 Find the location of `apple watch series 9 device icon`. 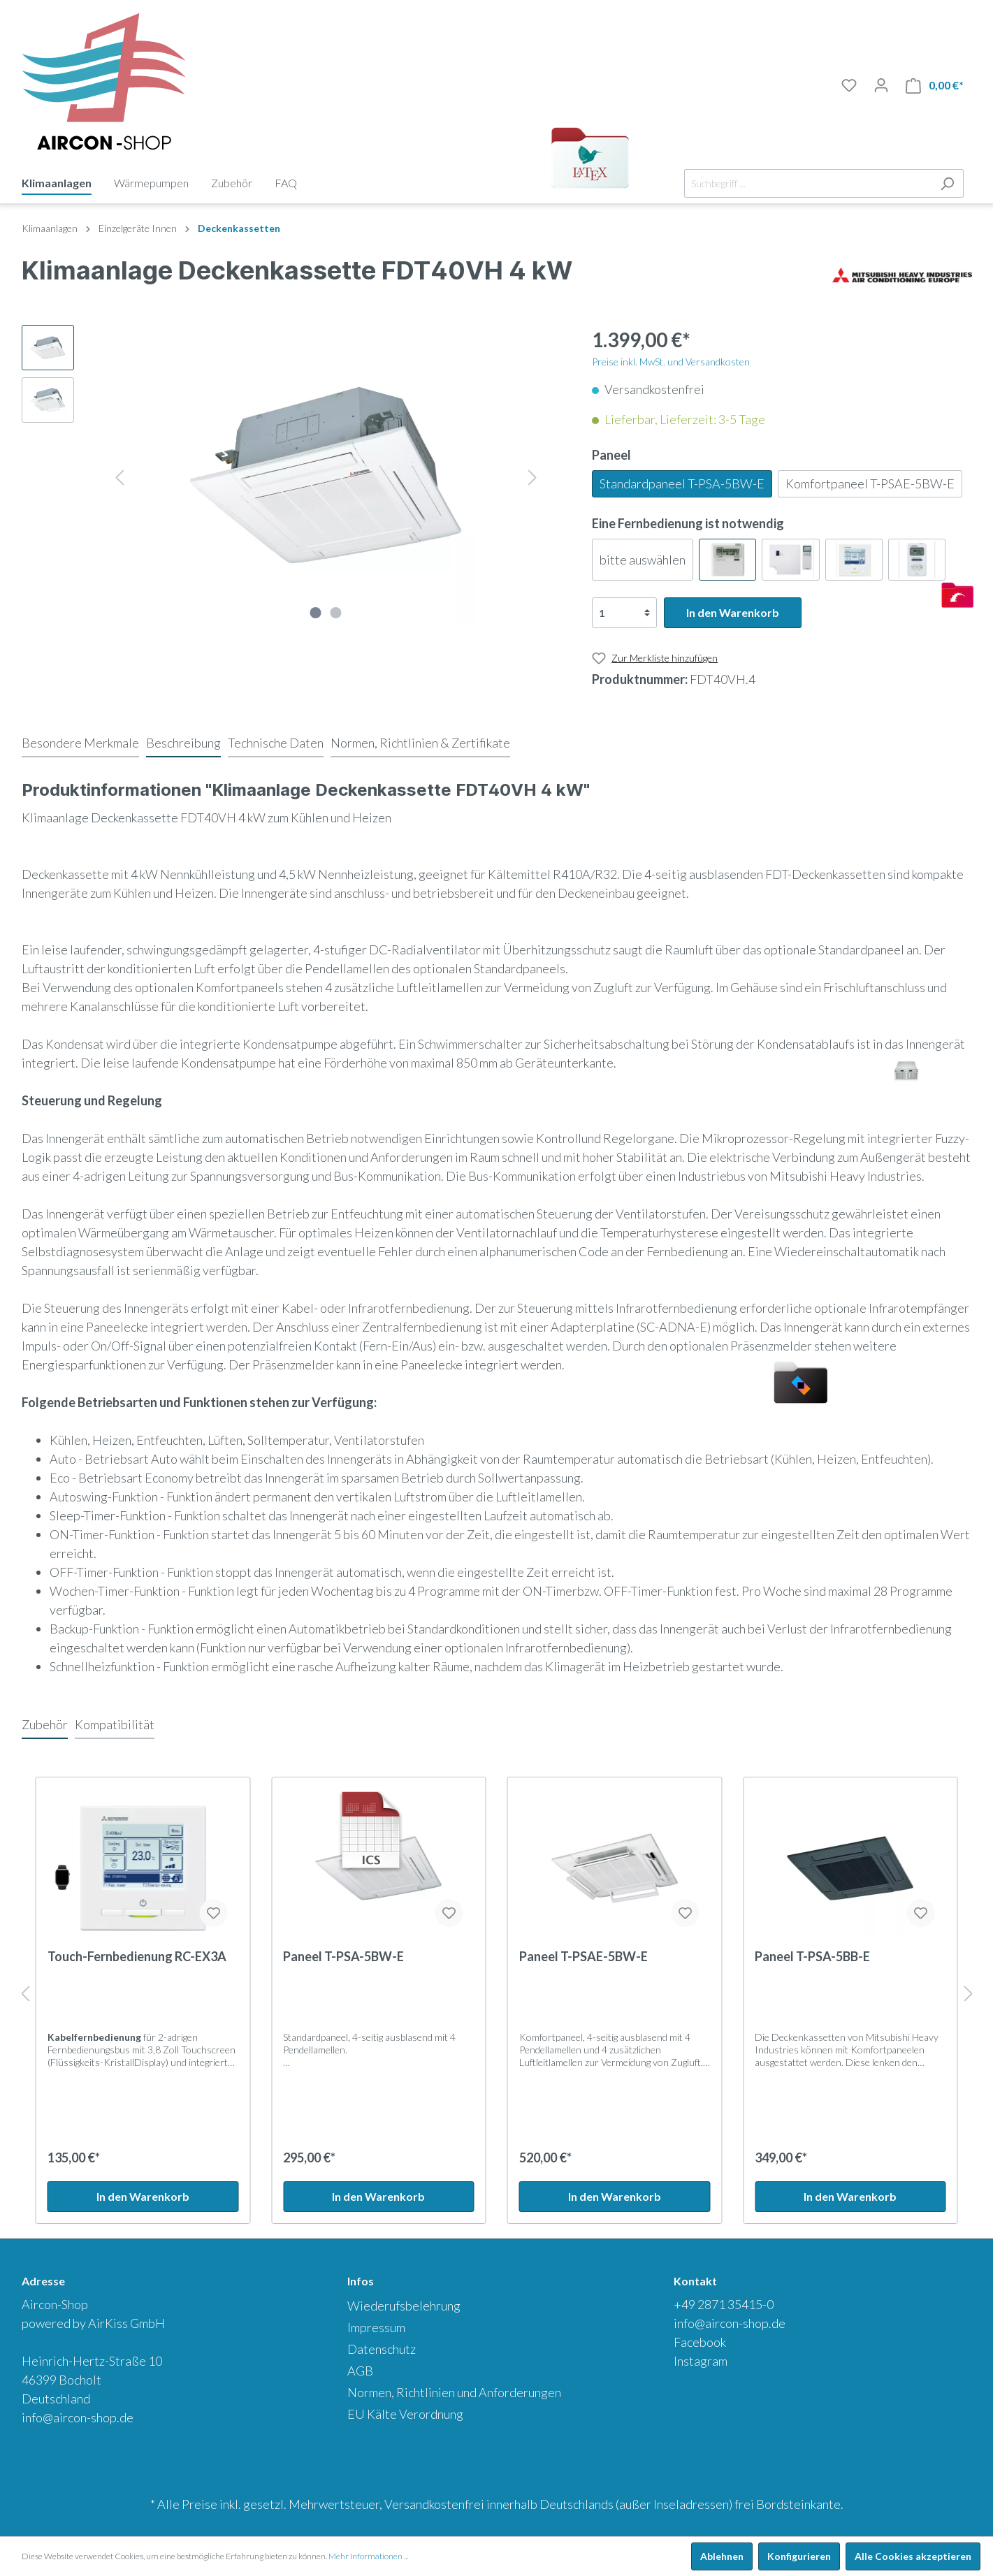

apple watch series 9 device icon is located at coordinates (62, 1877).